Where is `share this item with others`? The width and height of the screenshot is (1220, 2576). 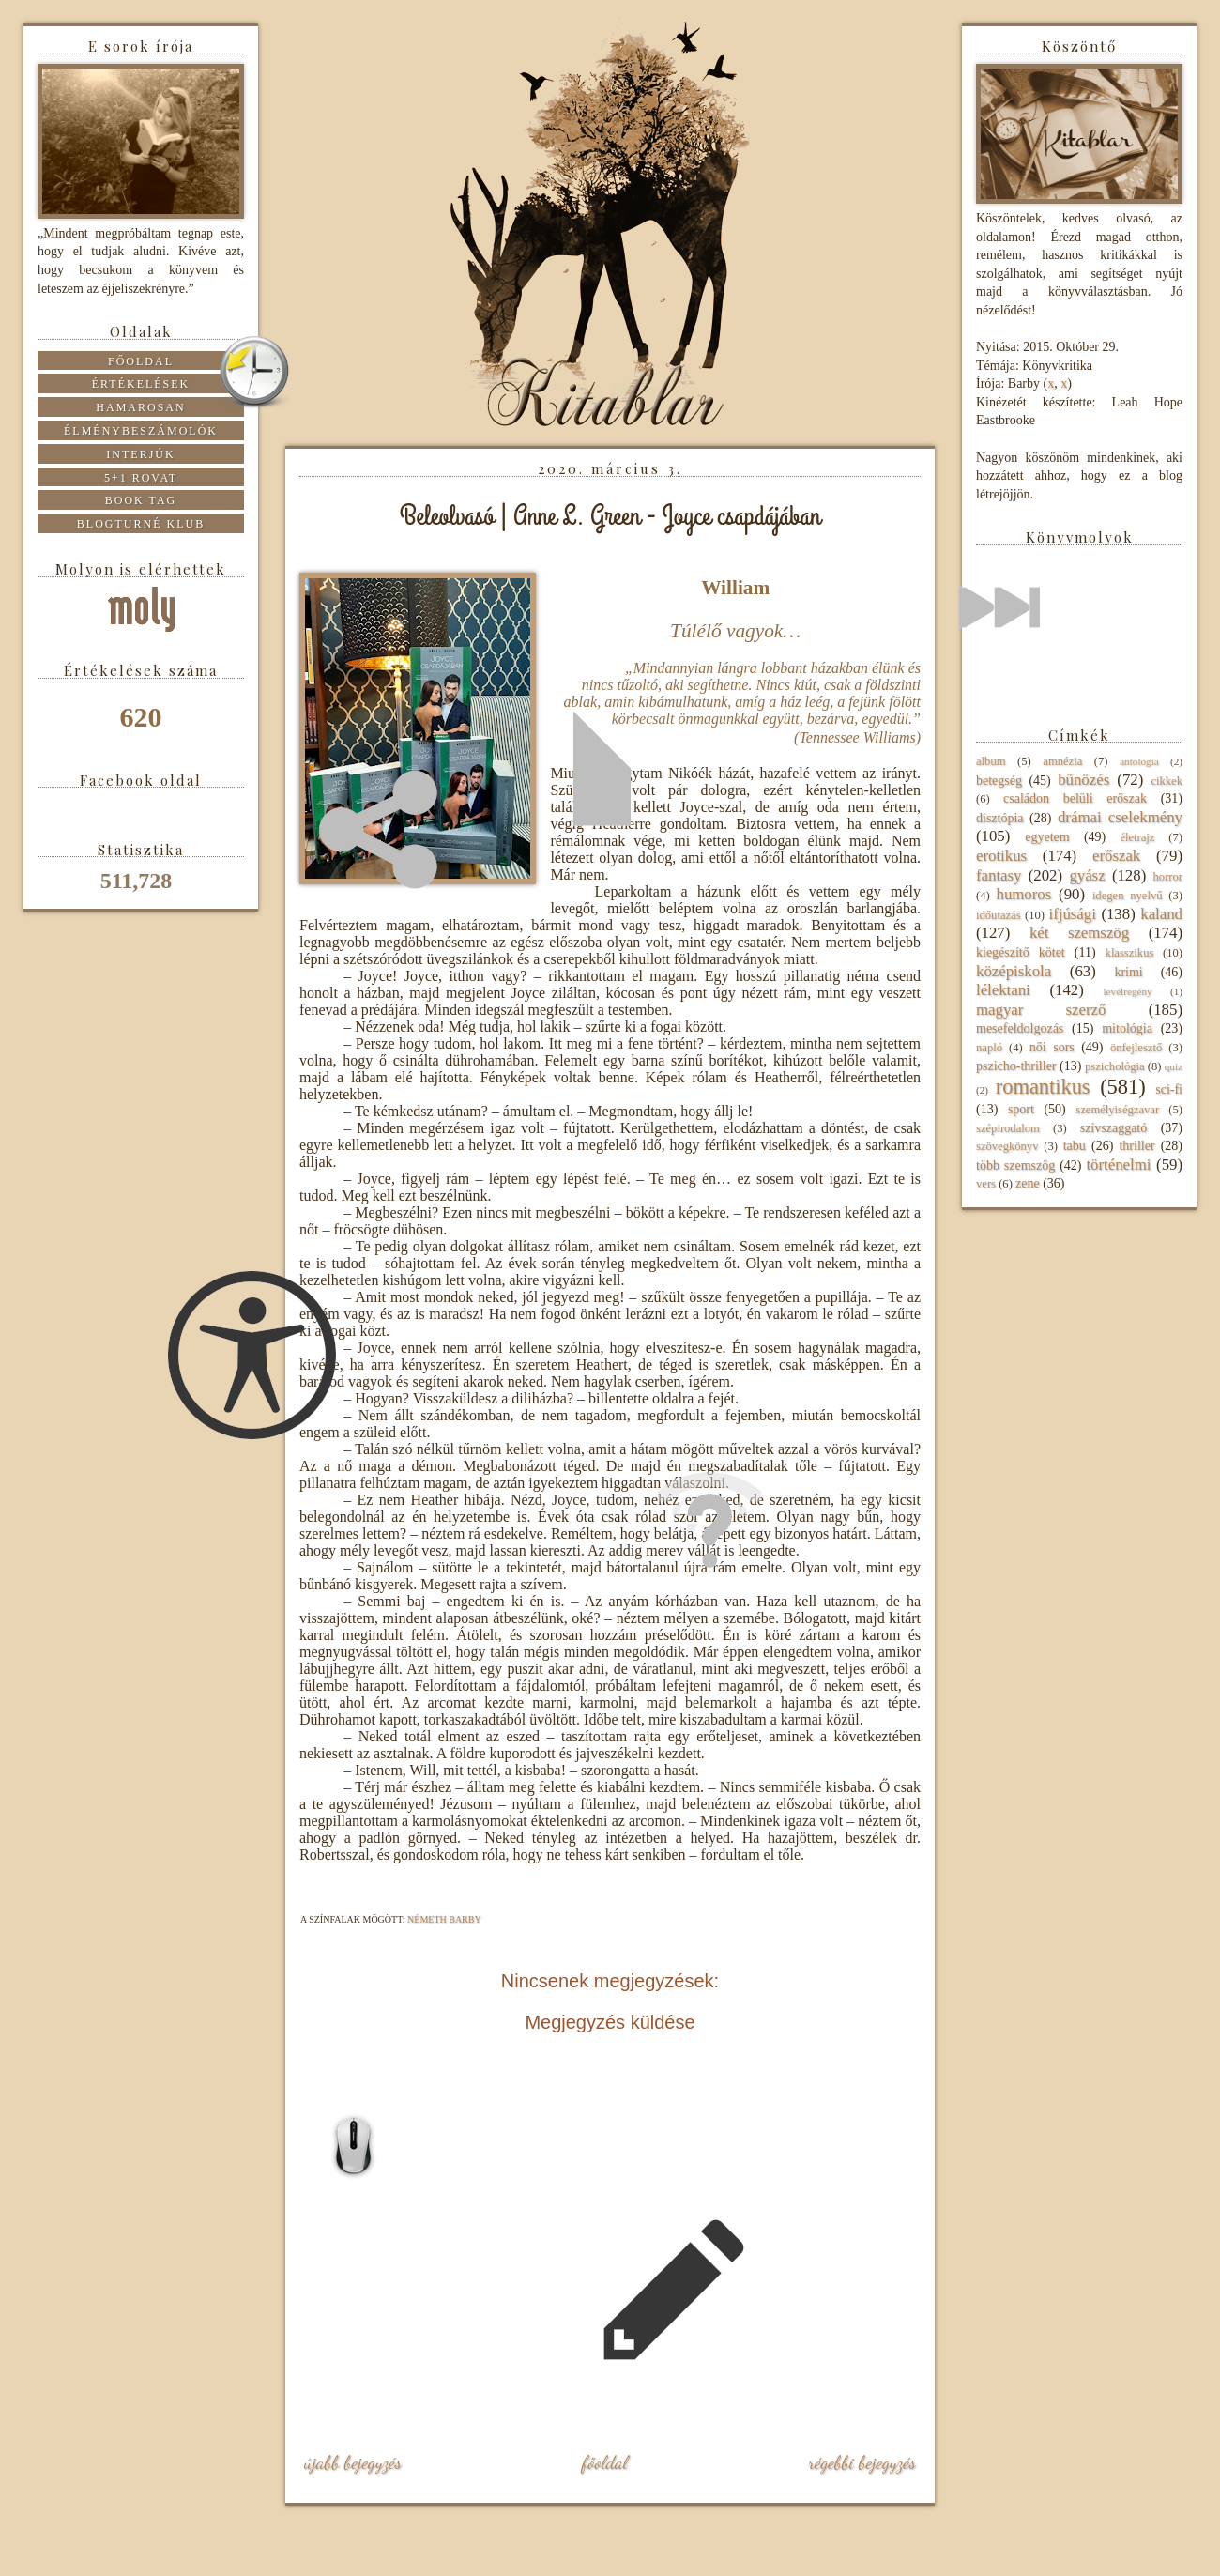
share this item with others is located at coordinates (378, 830).